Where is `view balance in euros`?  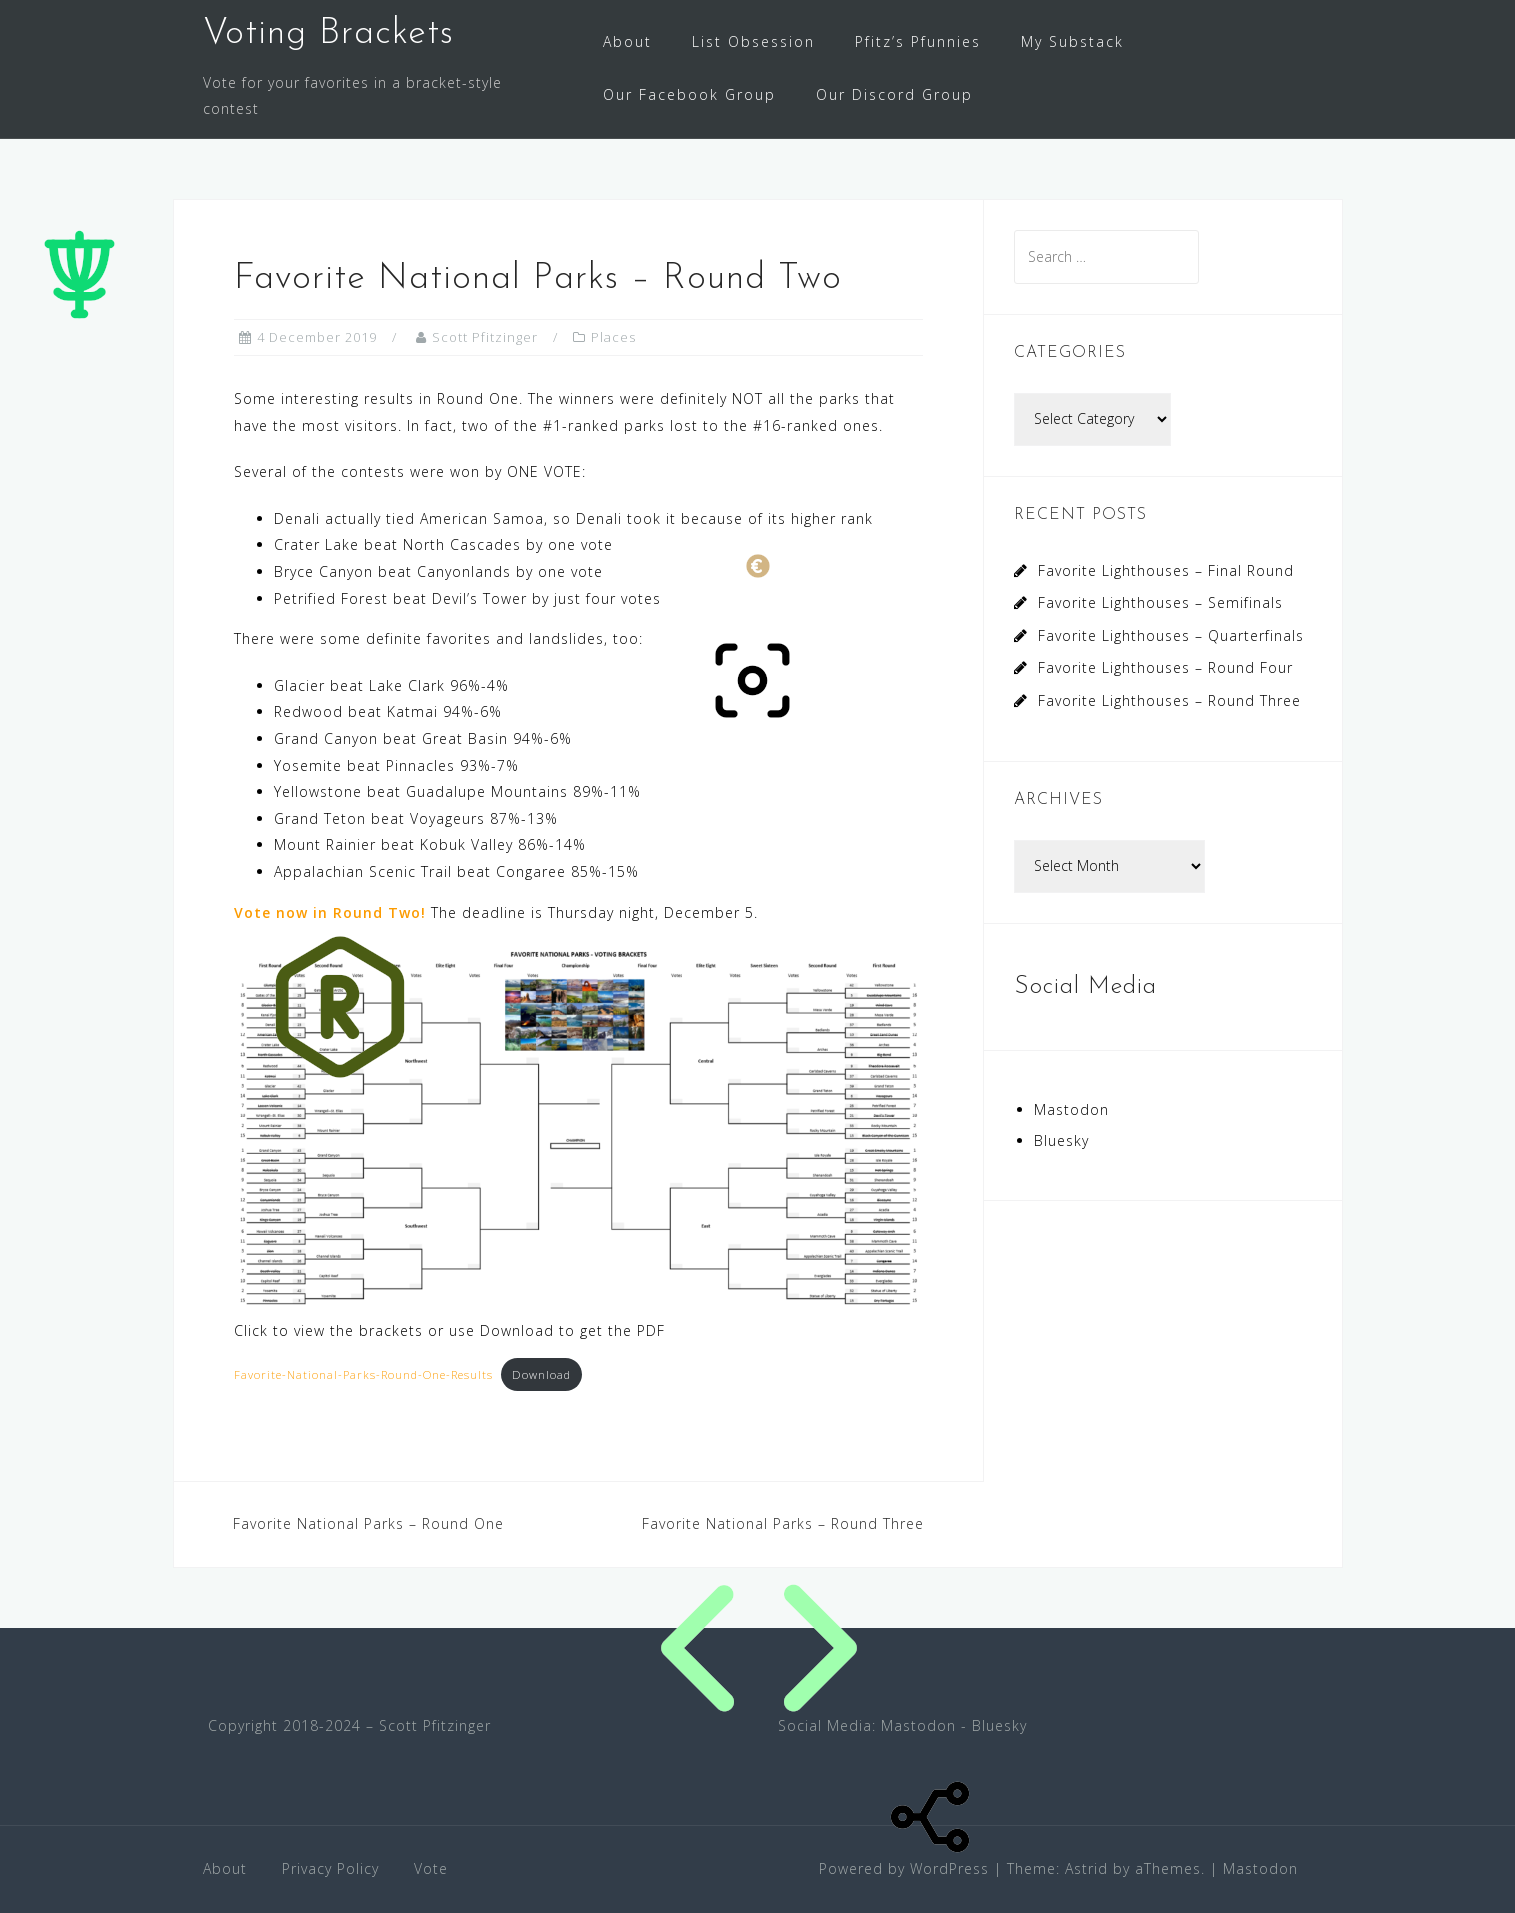
view balance in euros is located at coordinates (758, 566).